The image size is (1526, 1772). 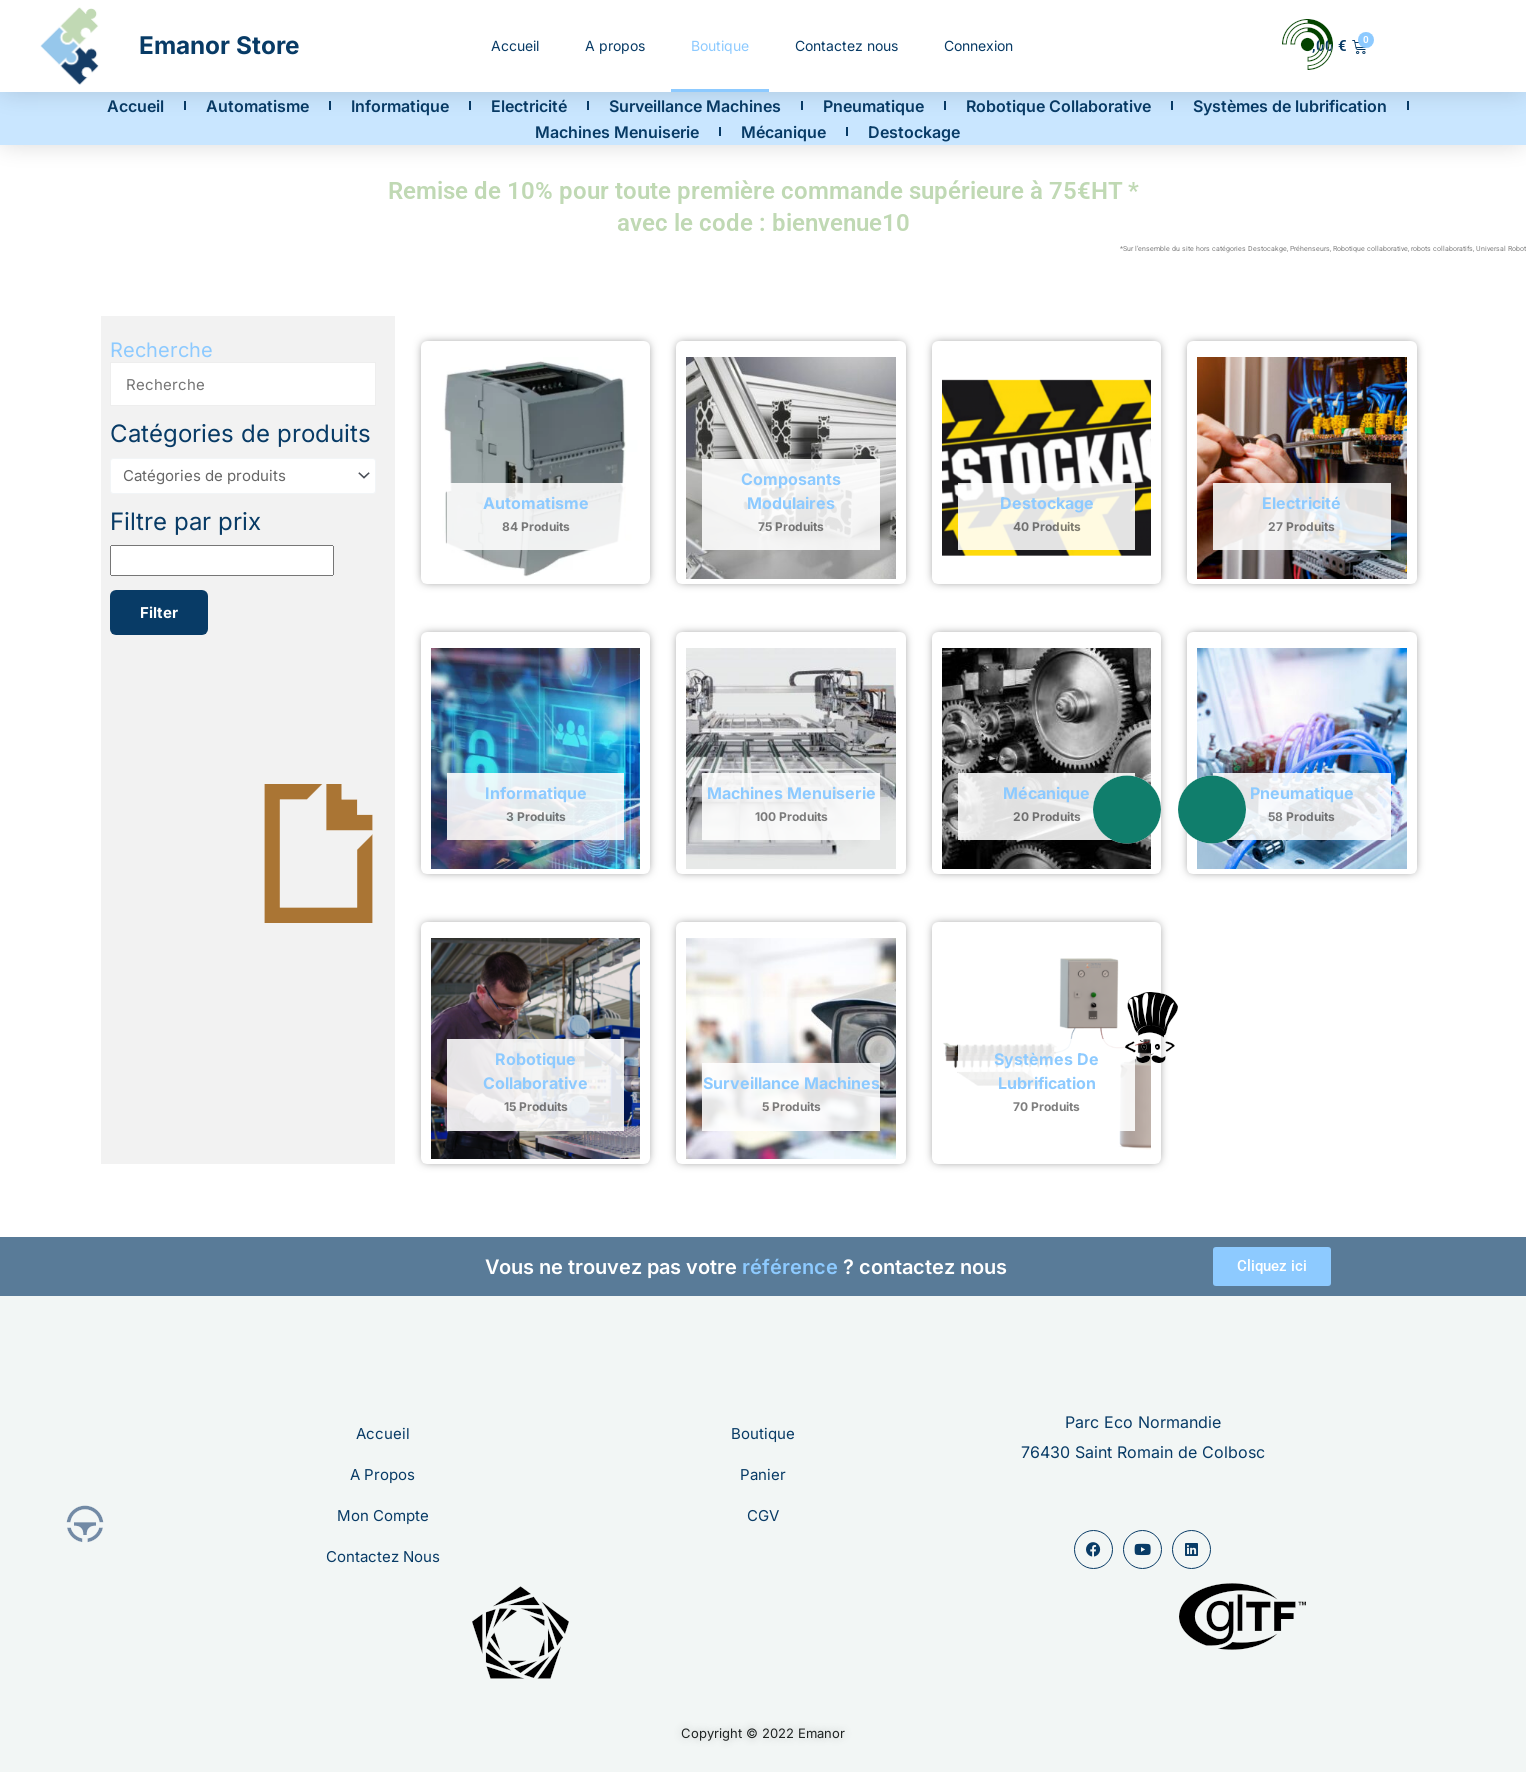 I want to click on open Flickr app, so click(x=1169, y=809).